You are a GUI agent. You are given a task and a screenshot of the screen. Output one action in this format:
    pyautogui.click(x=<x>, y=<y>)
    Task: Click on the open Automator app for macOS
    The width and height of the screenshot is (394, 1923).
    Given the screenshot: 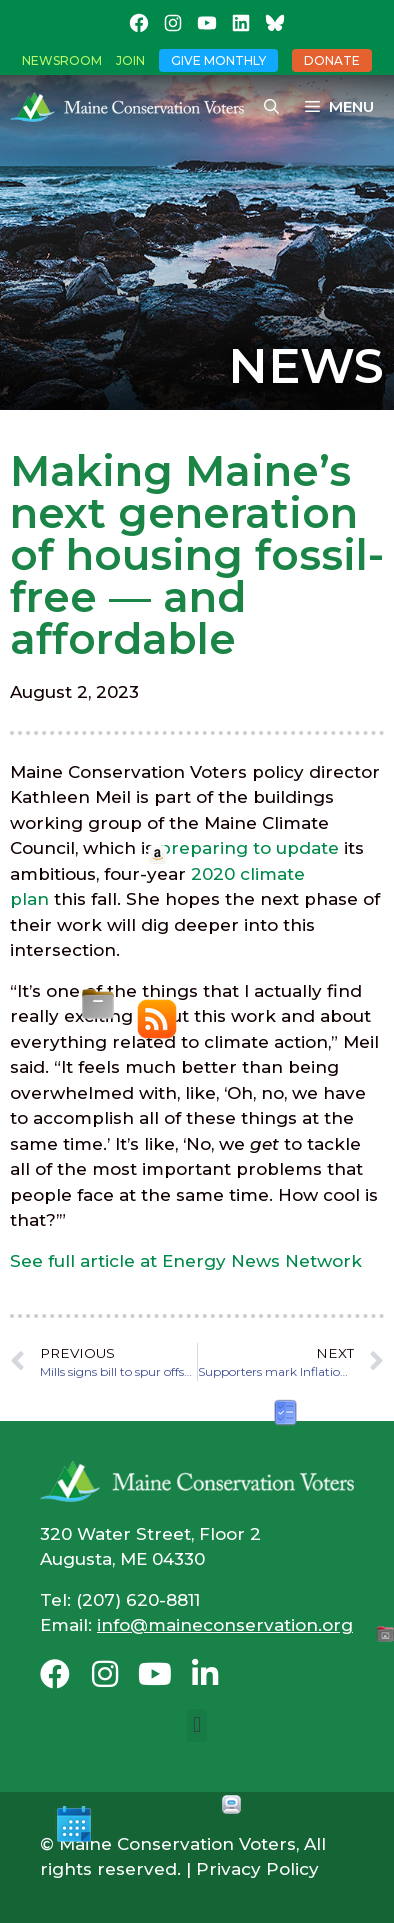 What is the action you would take?
    pyautogui.click(x=231, y=1804)
    